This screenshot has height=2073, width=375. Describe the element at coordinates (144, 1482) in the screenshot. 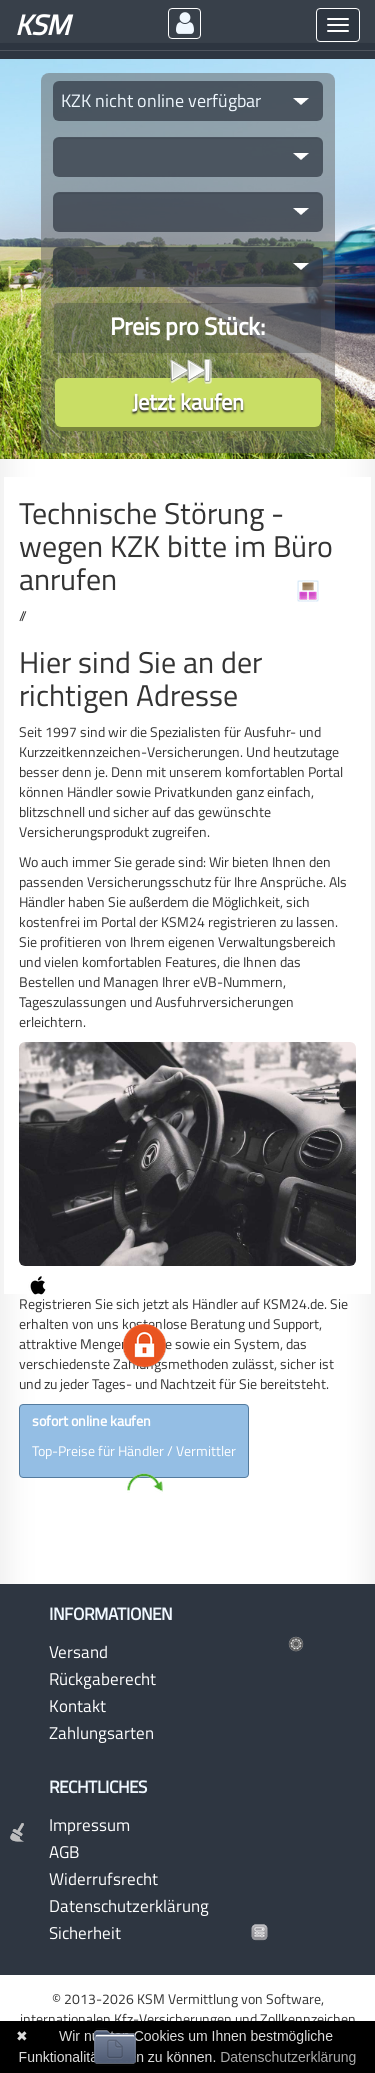

I see `redo the last undone action` at that location.